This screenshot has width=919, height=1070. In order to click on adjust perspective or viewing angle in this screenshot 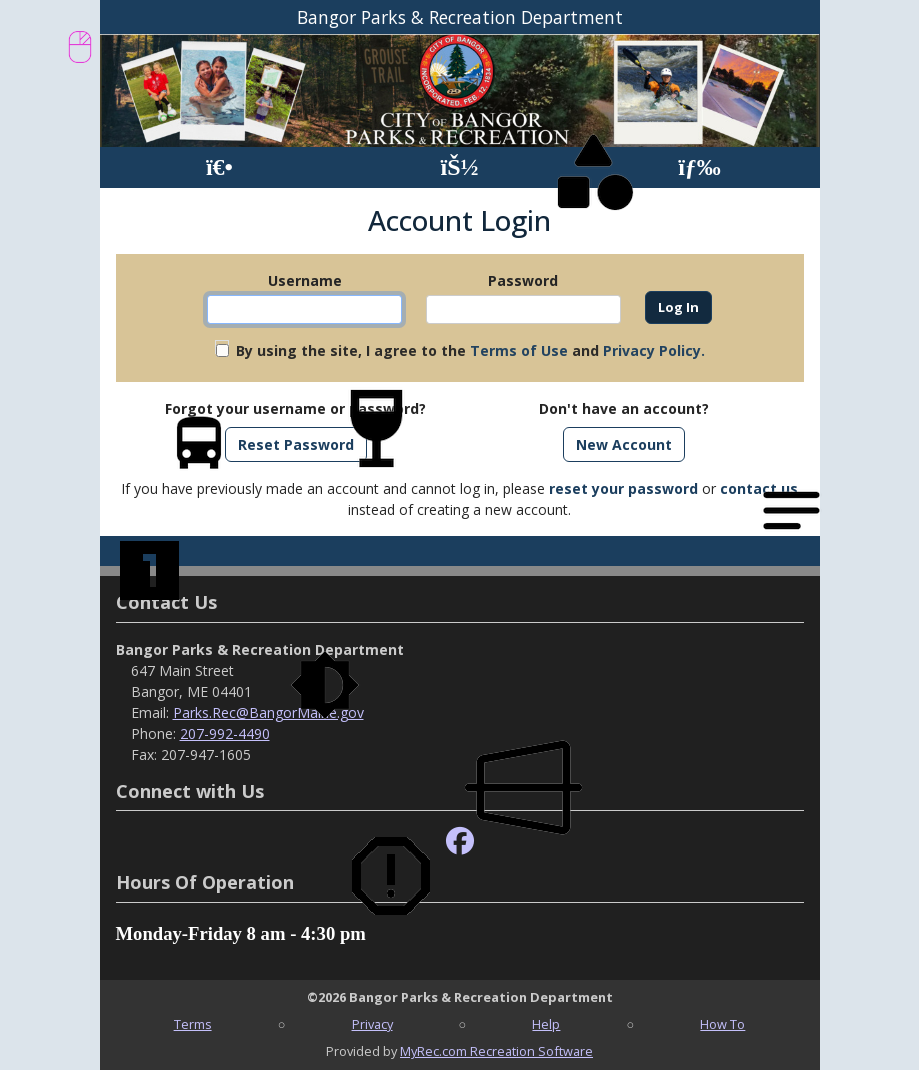, I will do `click(523, 787)`.